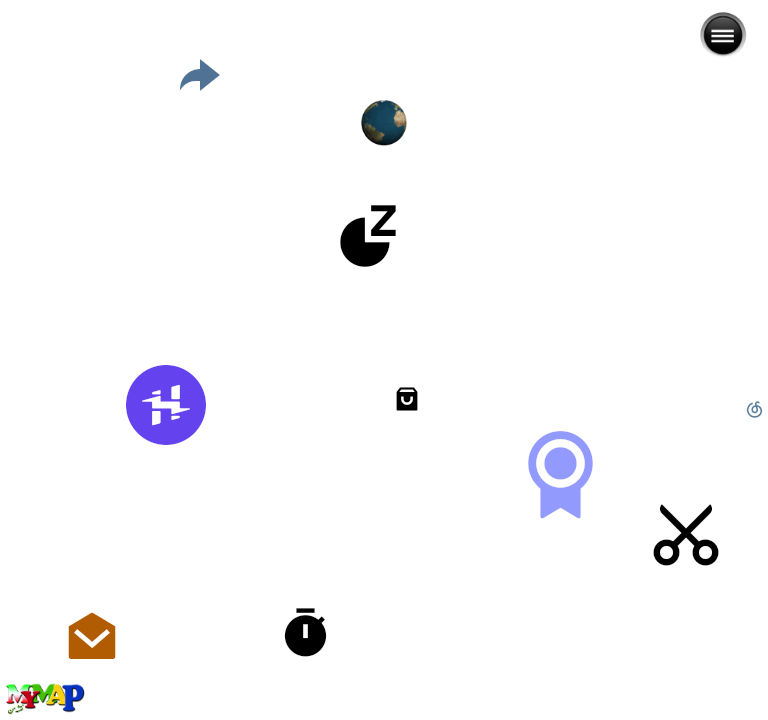 This screenshot has width=768, height=720. I want to click on view achievements or awards, so click(560, 475).